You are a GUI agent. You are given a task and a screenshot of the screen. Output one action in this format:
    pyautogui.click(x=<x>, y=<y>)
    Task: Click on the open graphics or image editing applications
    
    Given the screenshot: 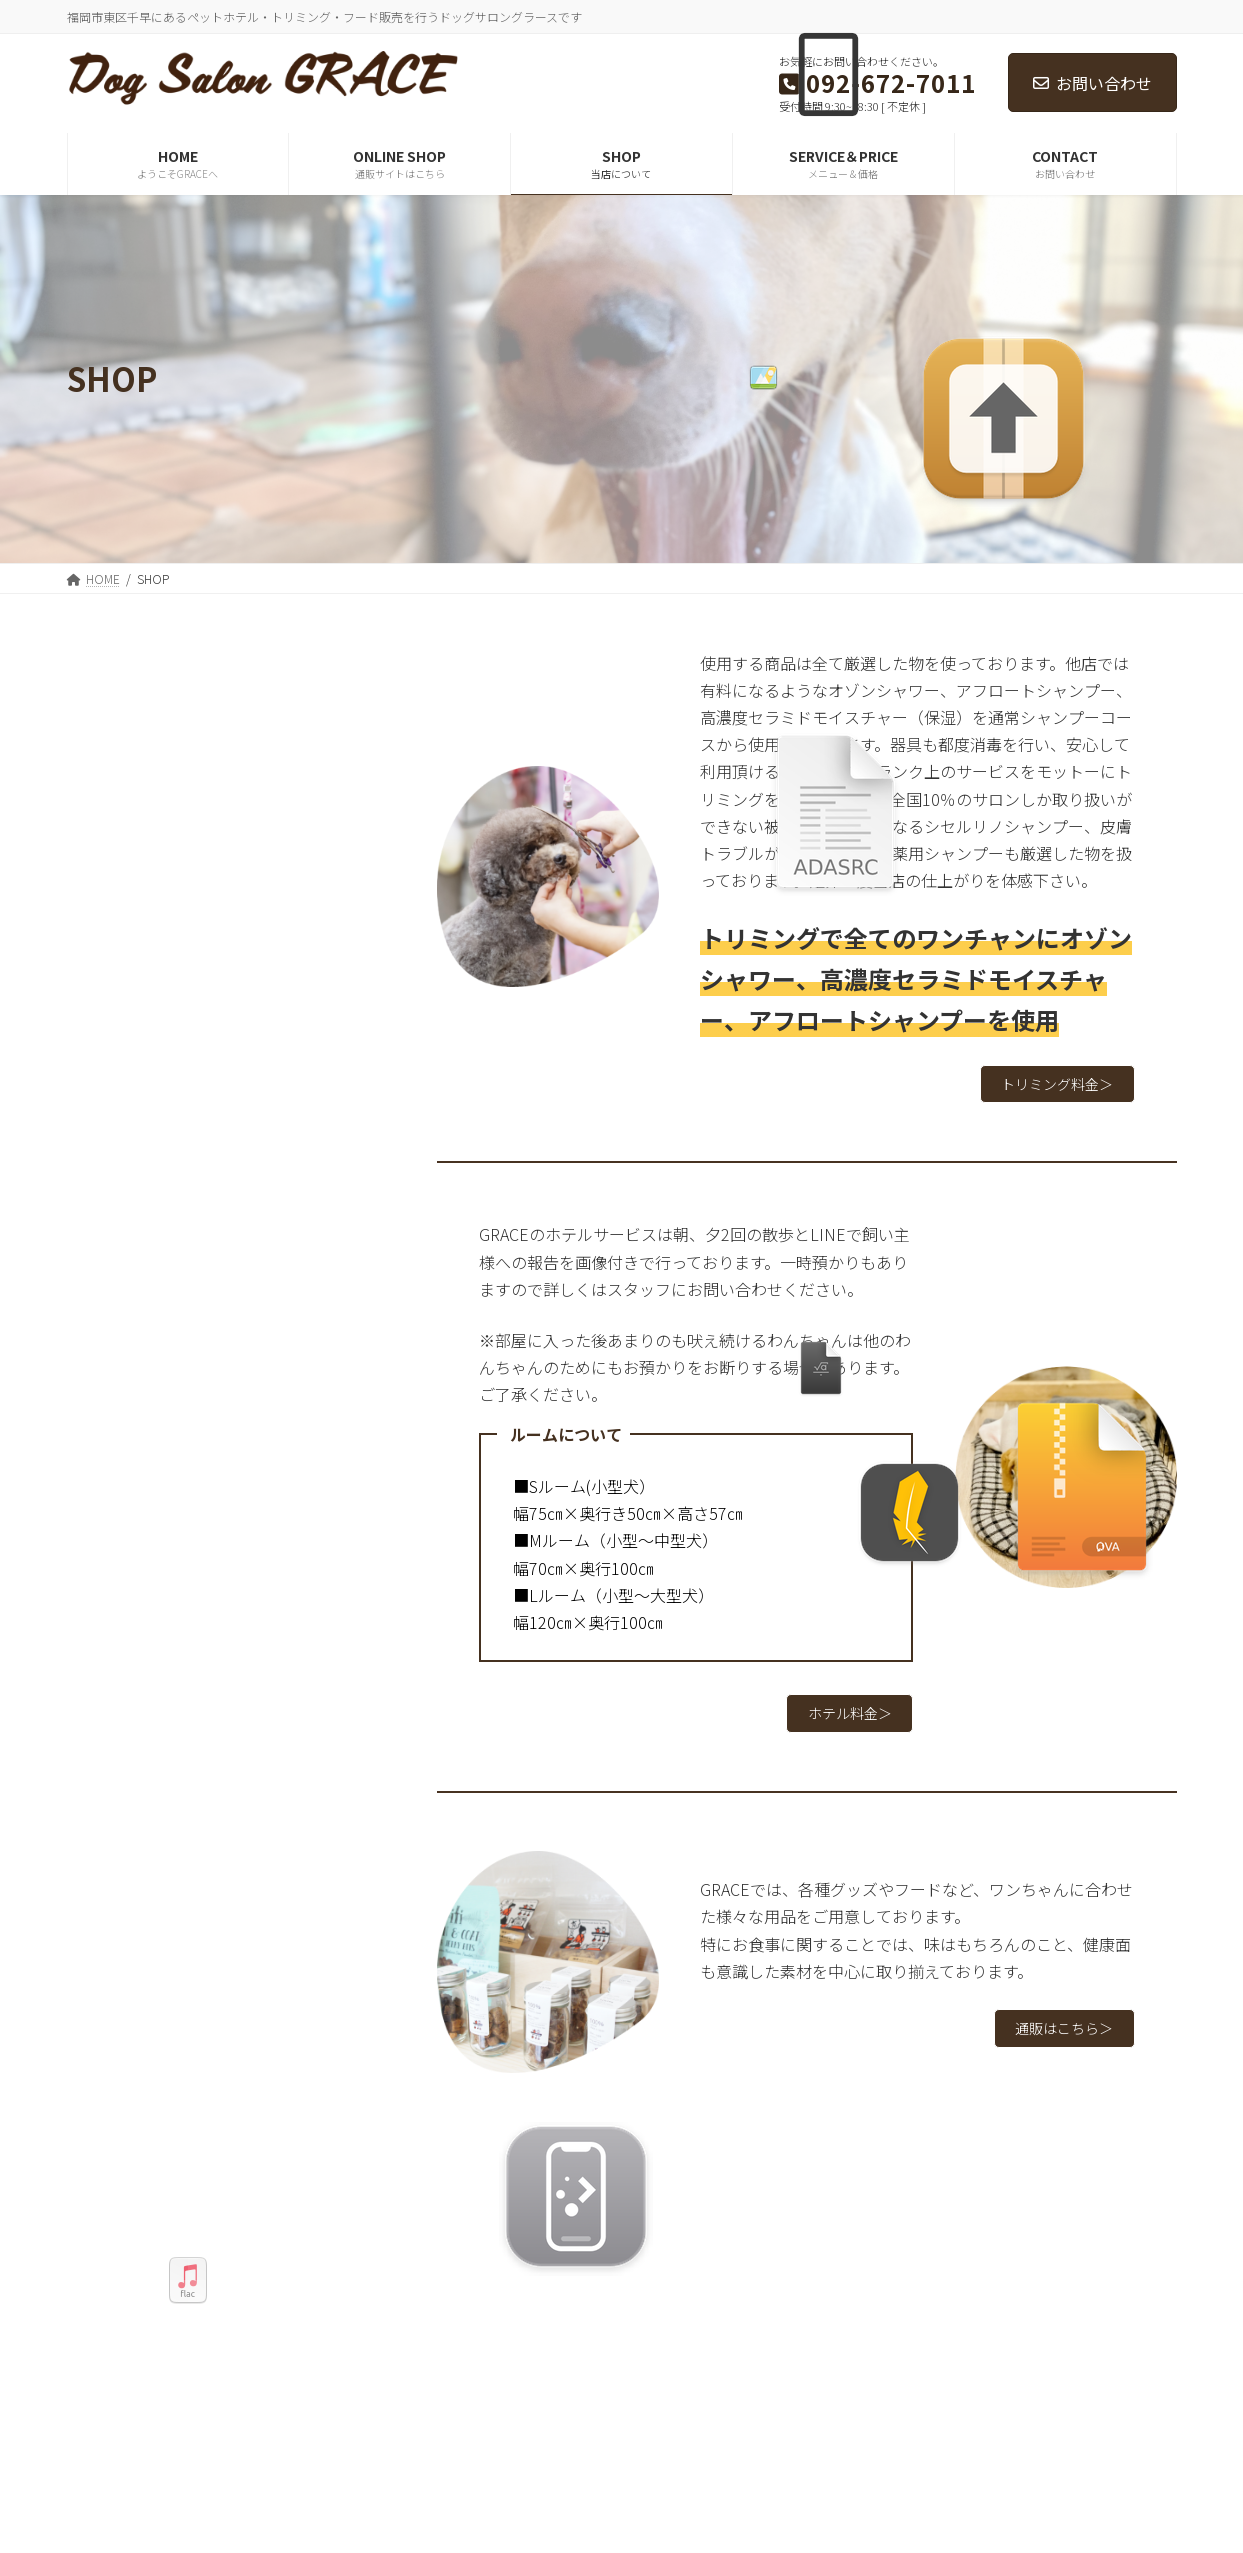 What is the action you would take?
    pyautogui.click(x=763, y=377)
    